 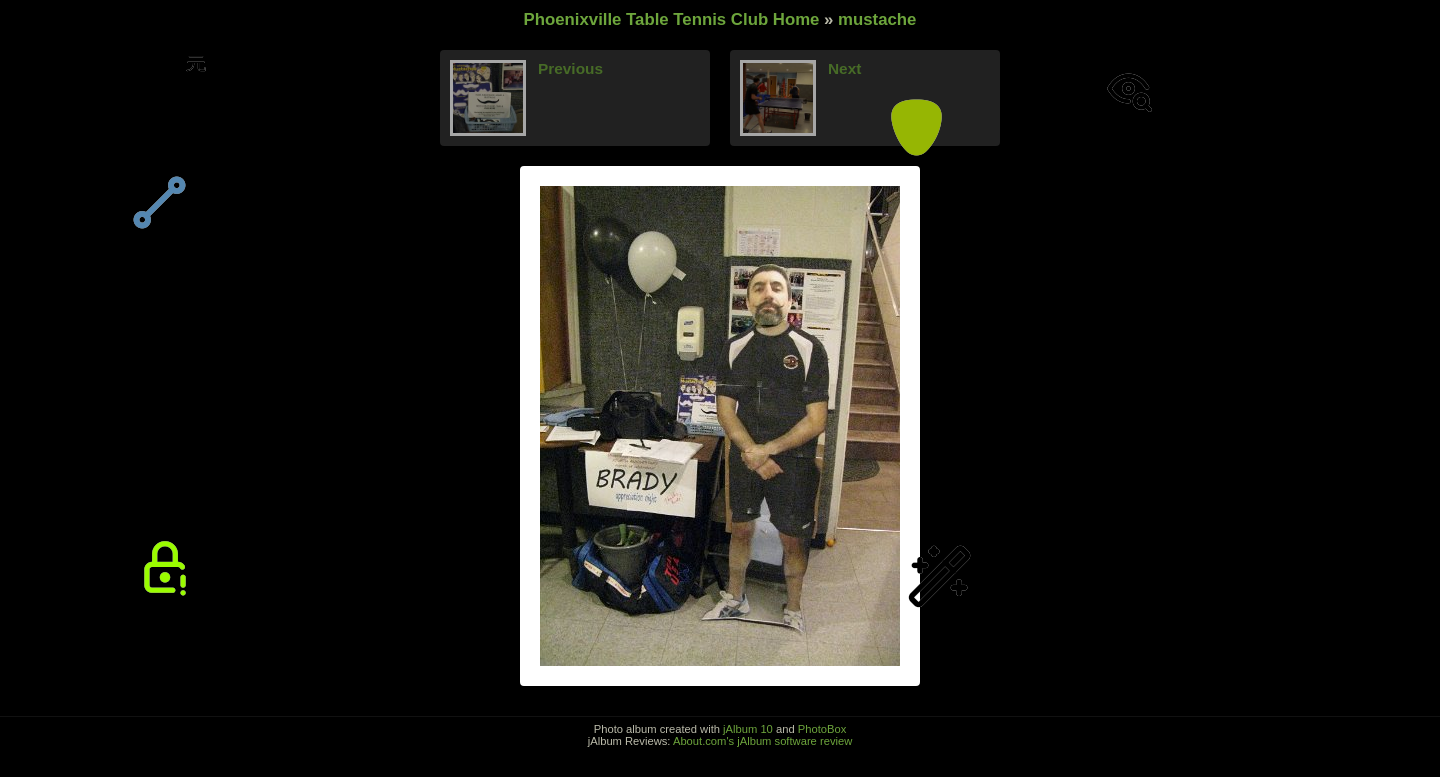 I want to click on view prices in chinese yuan, so click(x=196, y=64).